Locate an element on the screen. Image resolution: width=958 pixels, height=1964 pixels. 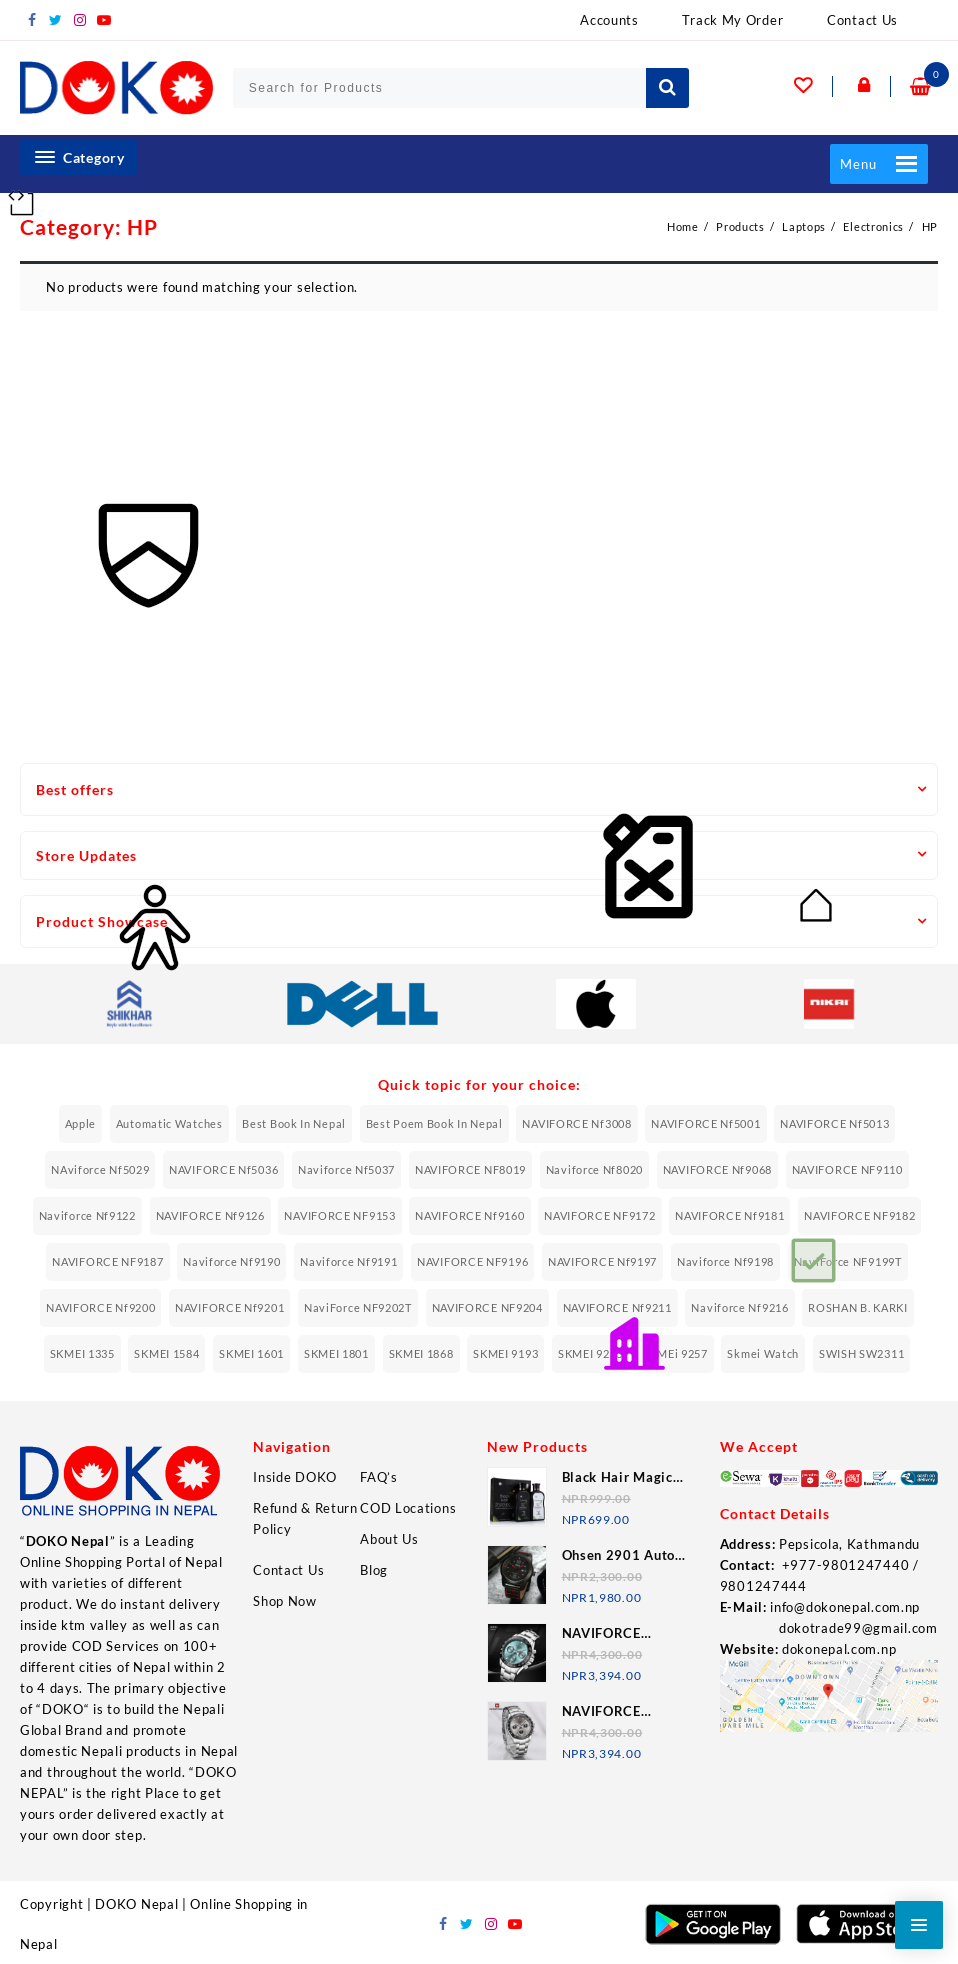
navigate to home screen is located at coordinates (816, 906).